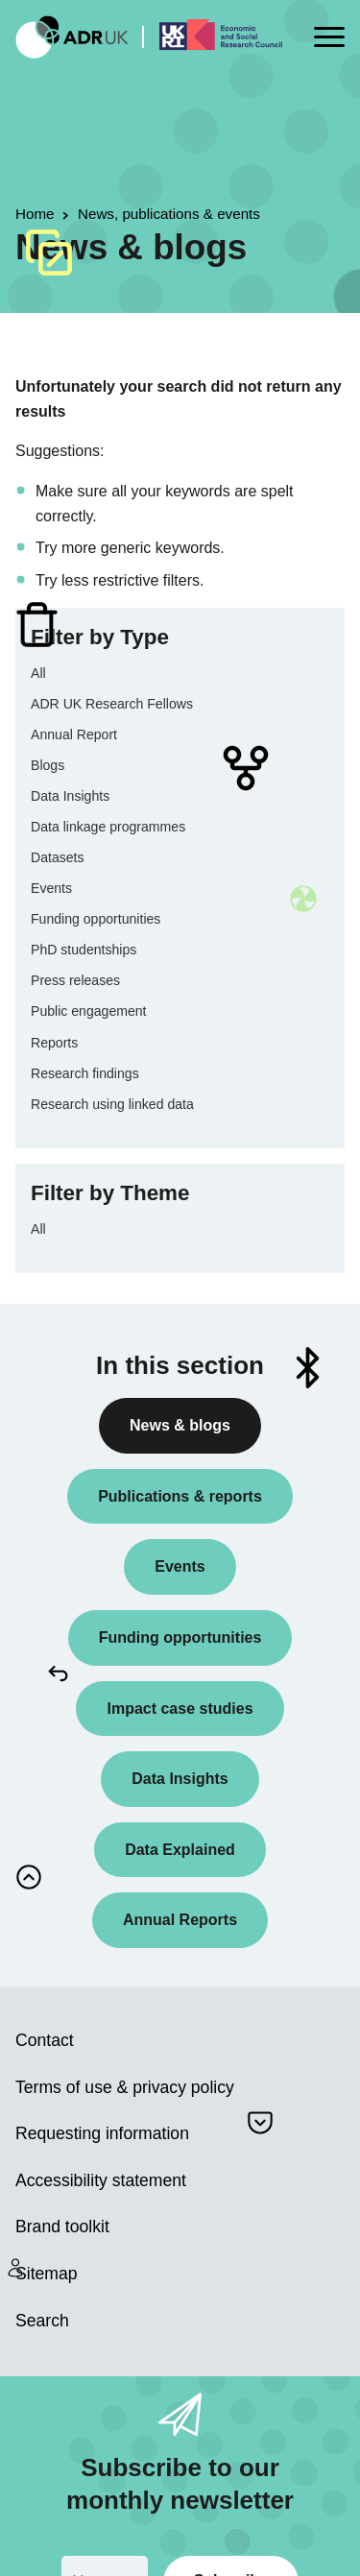 The height and width of the screenshot is (2576, 360). What do you see at coordinates (15, 2268) in the screenshot?
I see `view your profile` at bounding box center [15, 2268].